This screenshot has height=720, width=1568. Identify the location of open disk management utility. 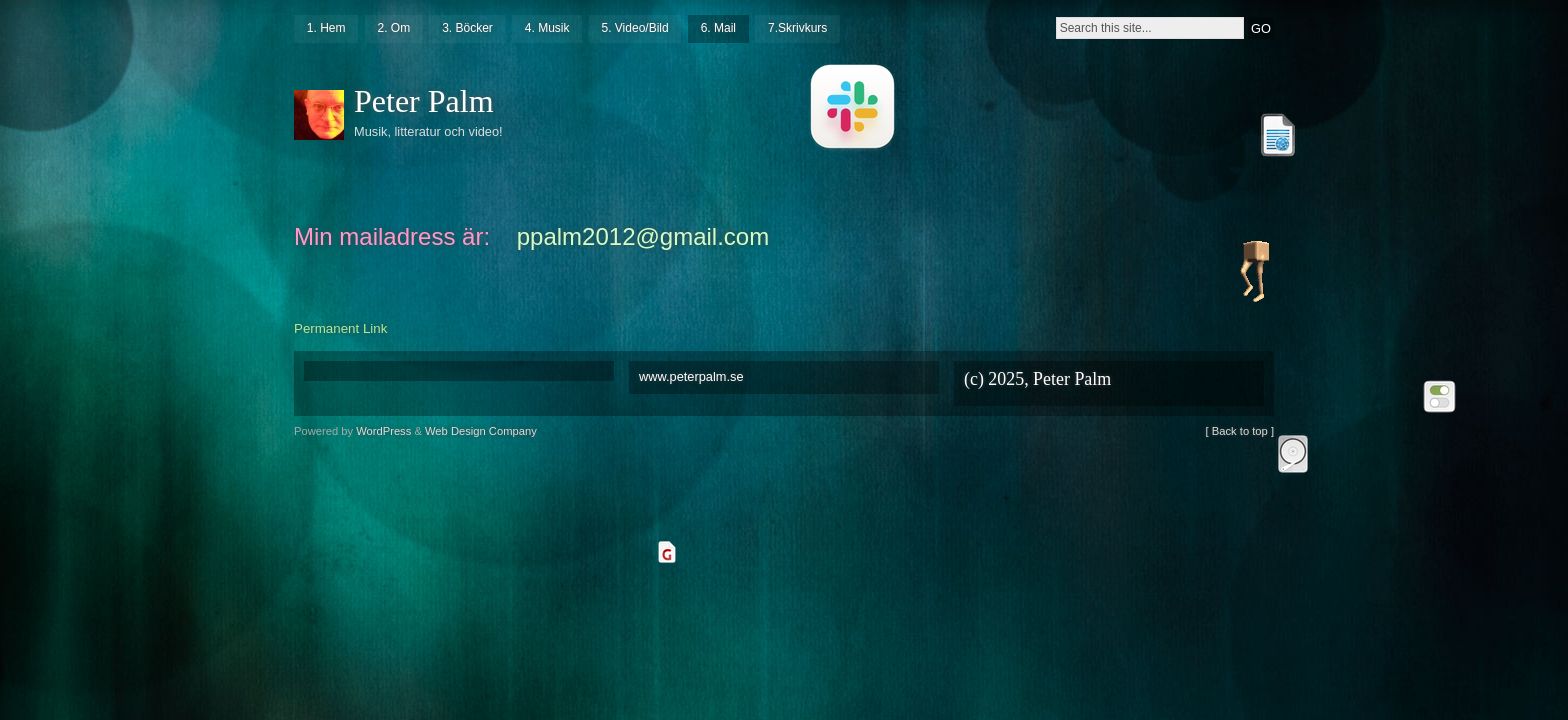
(1293, 454).